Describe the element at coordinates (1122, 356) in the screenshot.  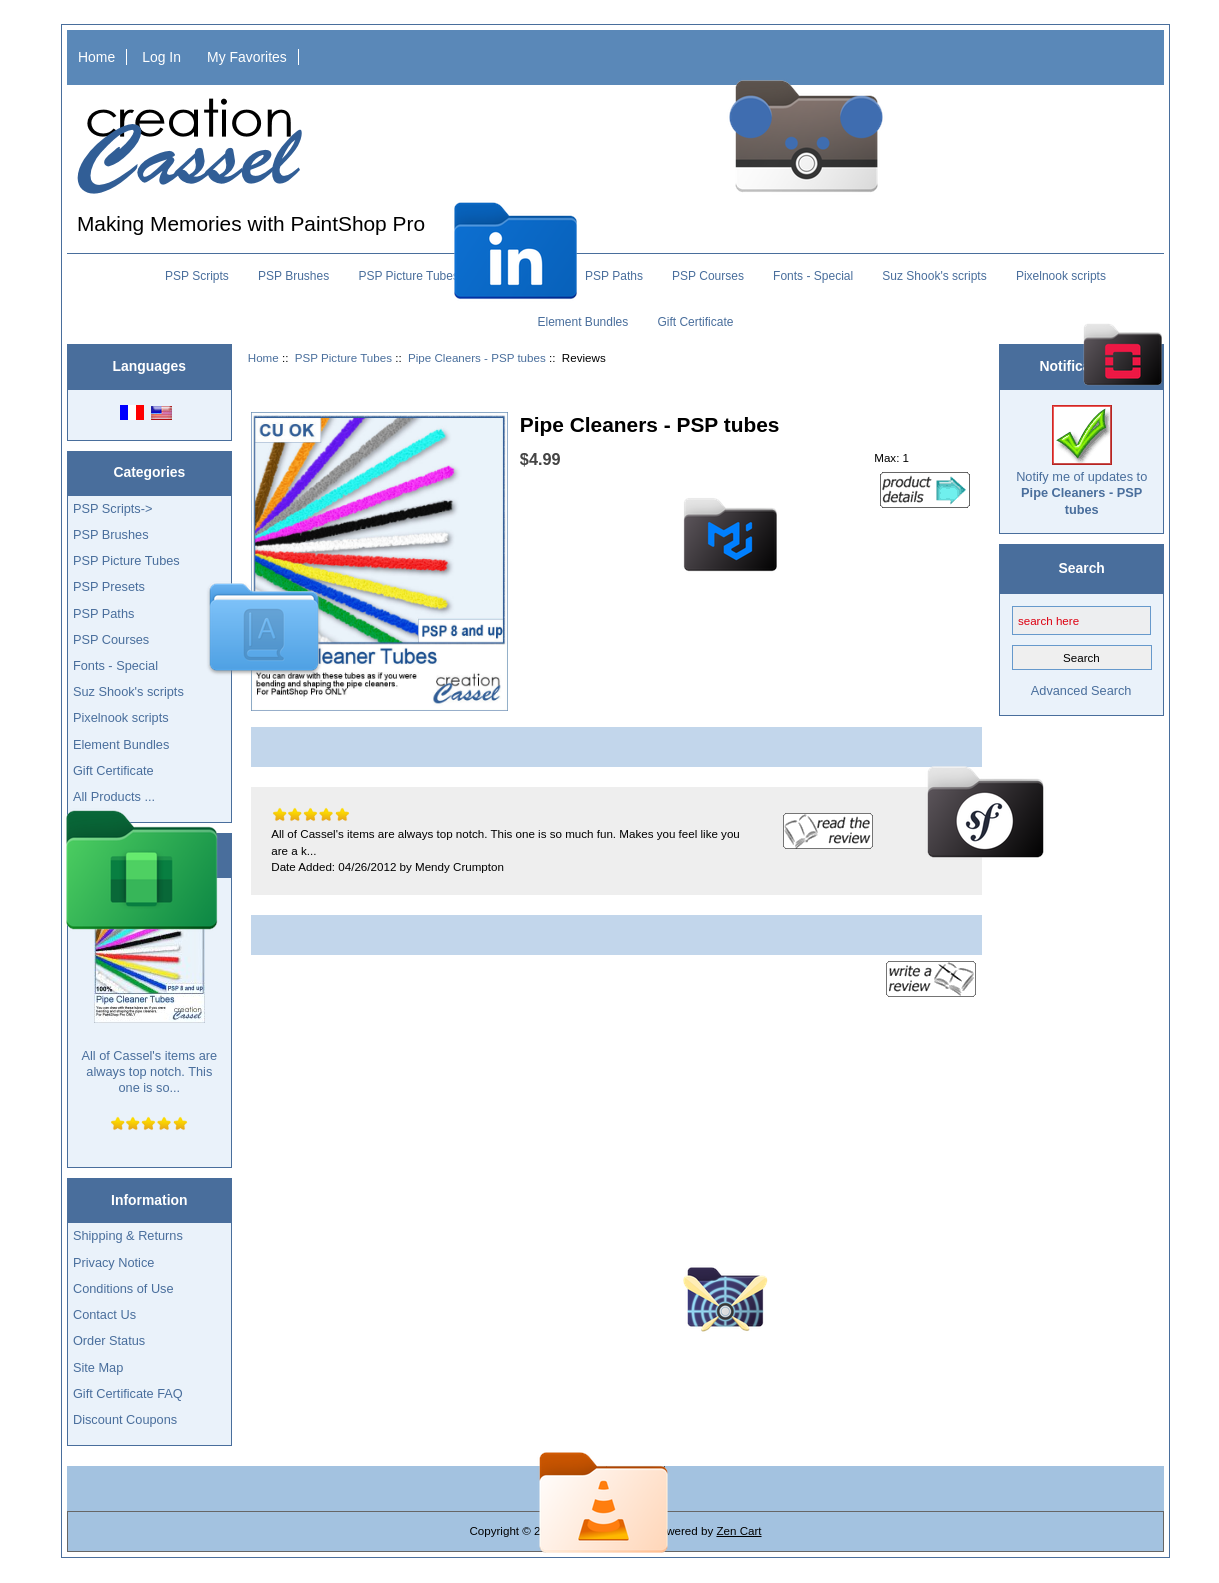
I see `open openstack project folder` at that location.